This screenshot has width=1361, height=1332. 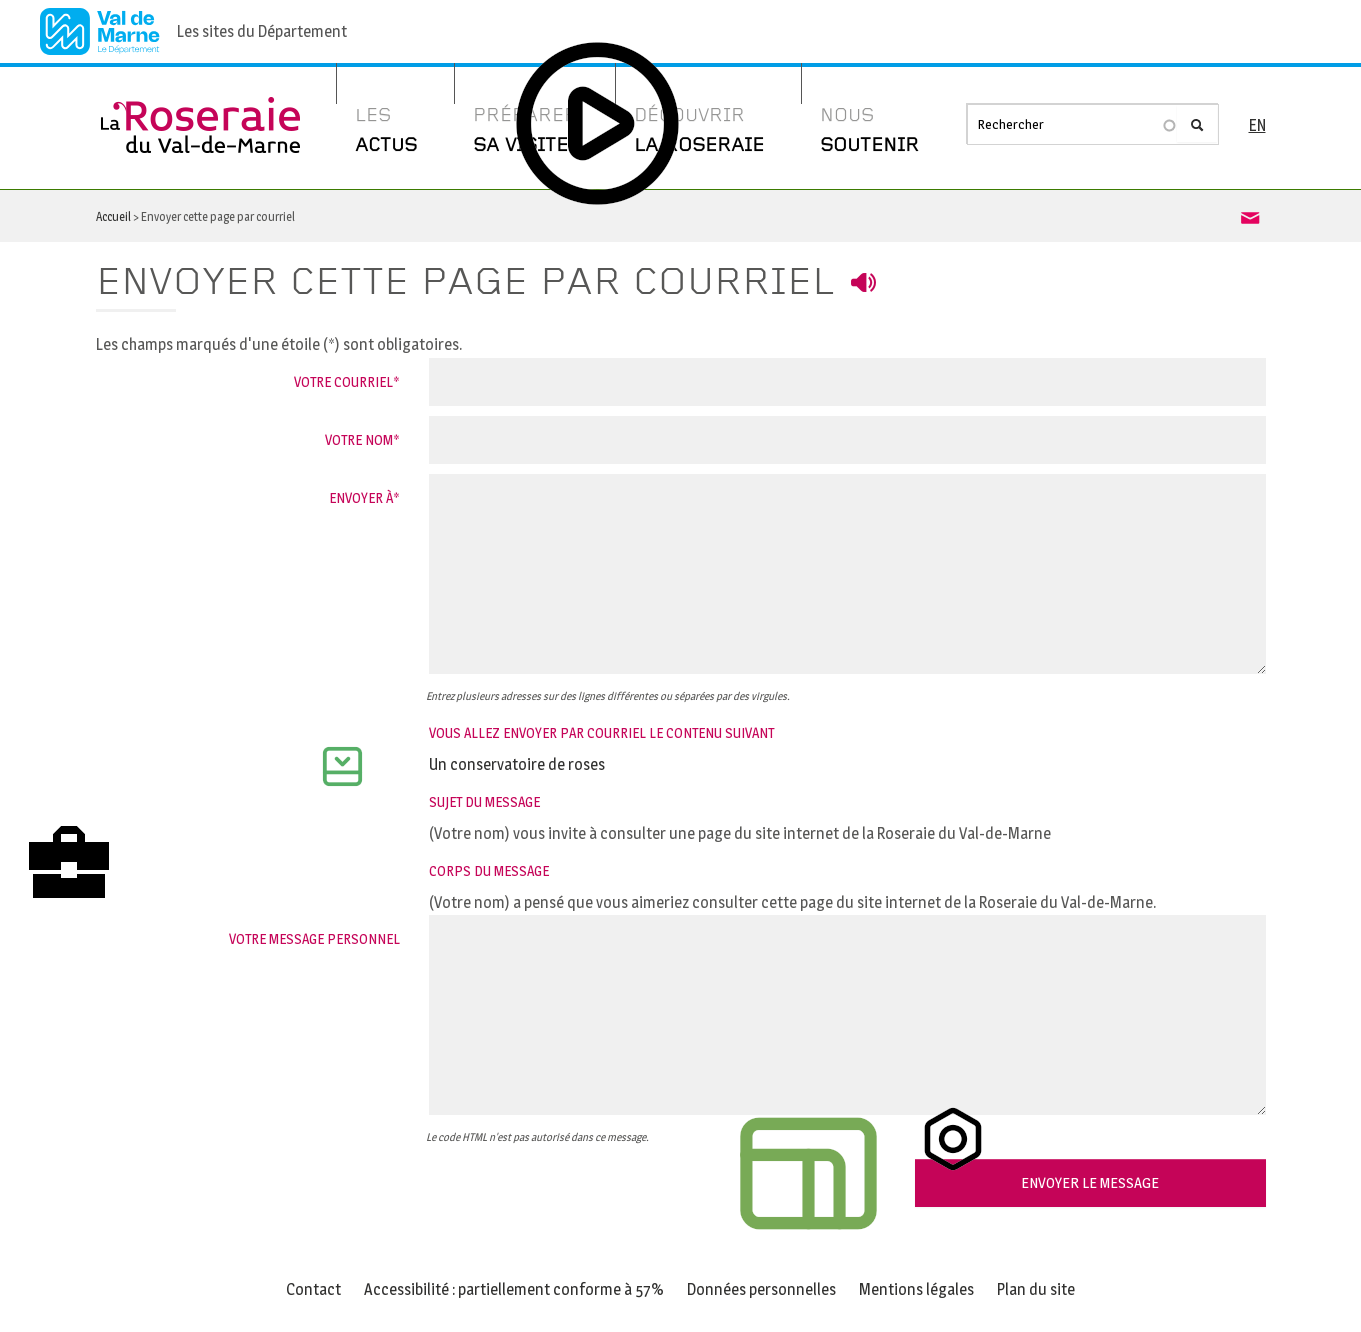 What do you see at coordinates (69, 862) in the screenshot?
I see `access work or business tools` at bounding box center [69, 862].